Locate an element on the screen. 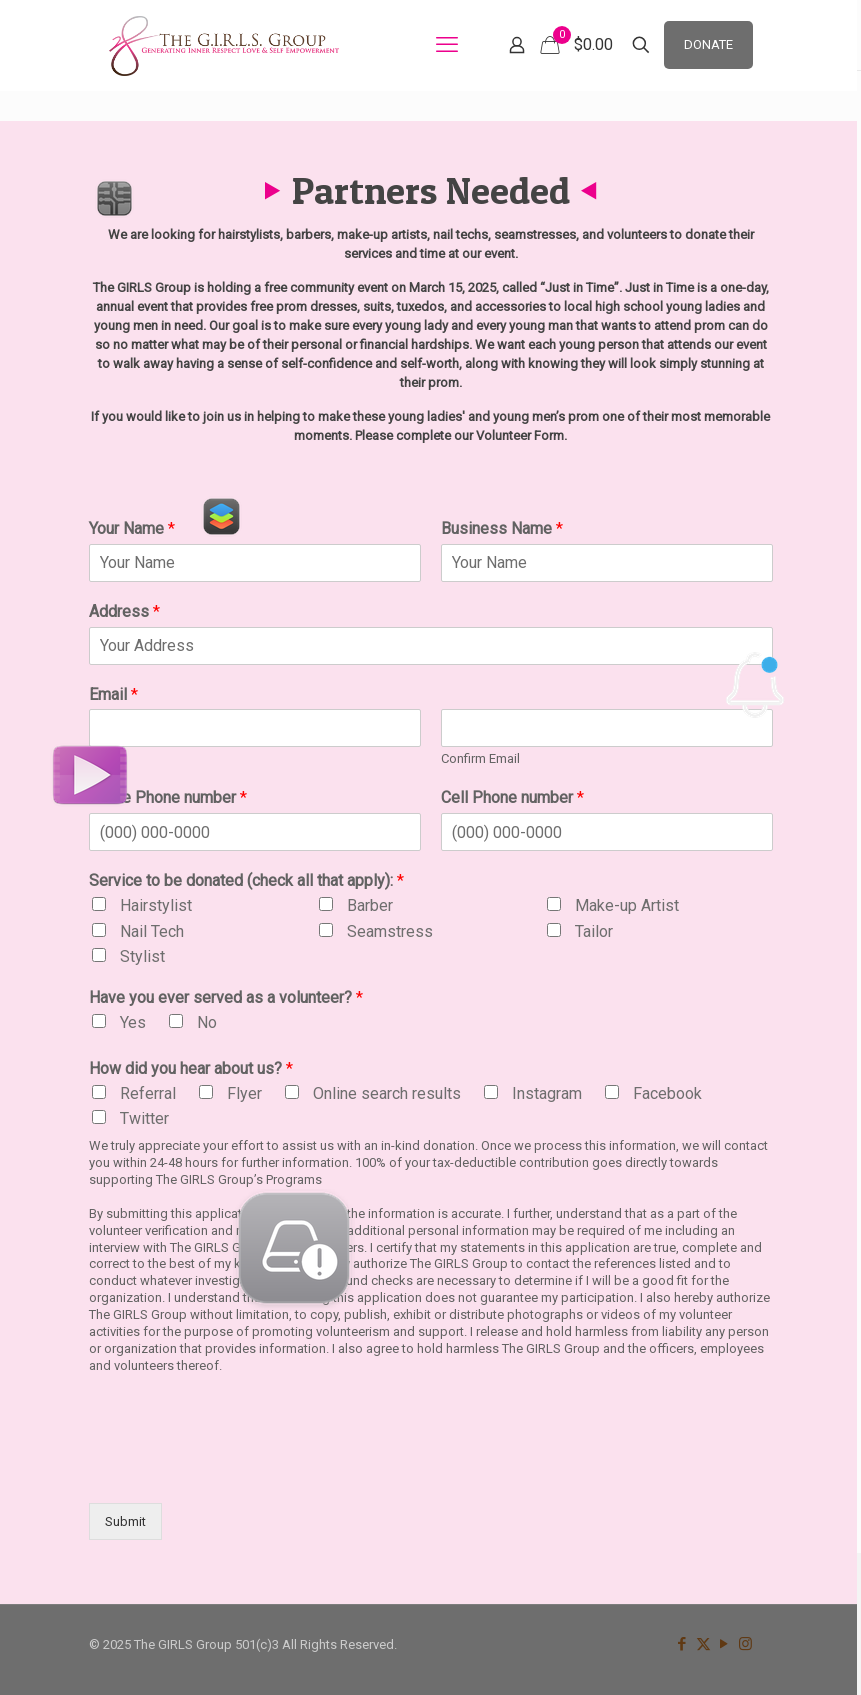  open the GNOME Videos (Totem) media player is located at coordinates (90, 775).